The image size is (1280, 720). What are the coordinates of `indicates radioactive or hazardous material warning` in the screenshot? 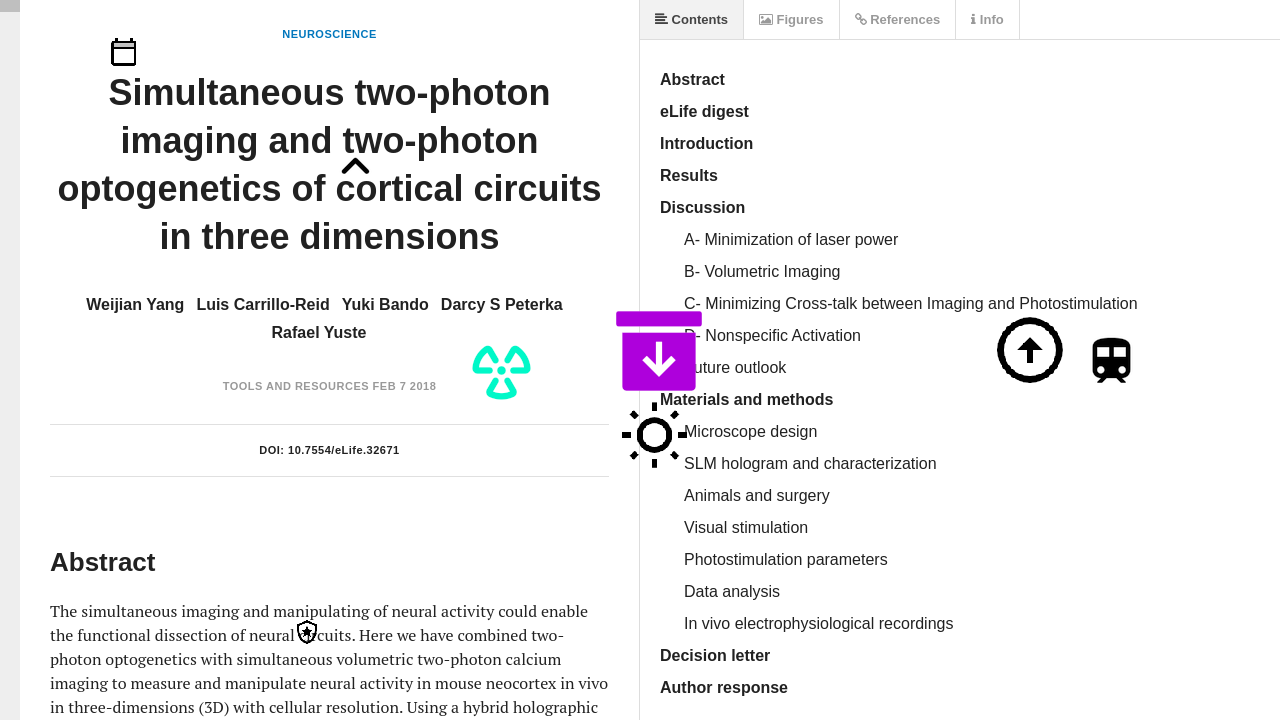 It's located at (501, 370).